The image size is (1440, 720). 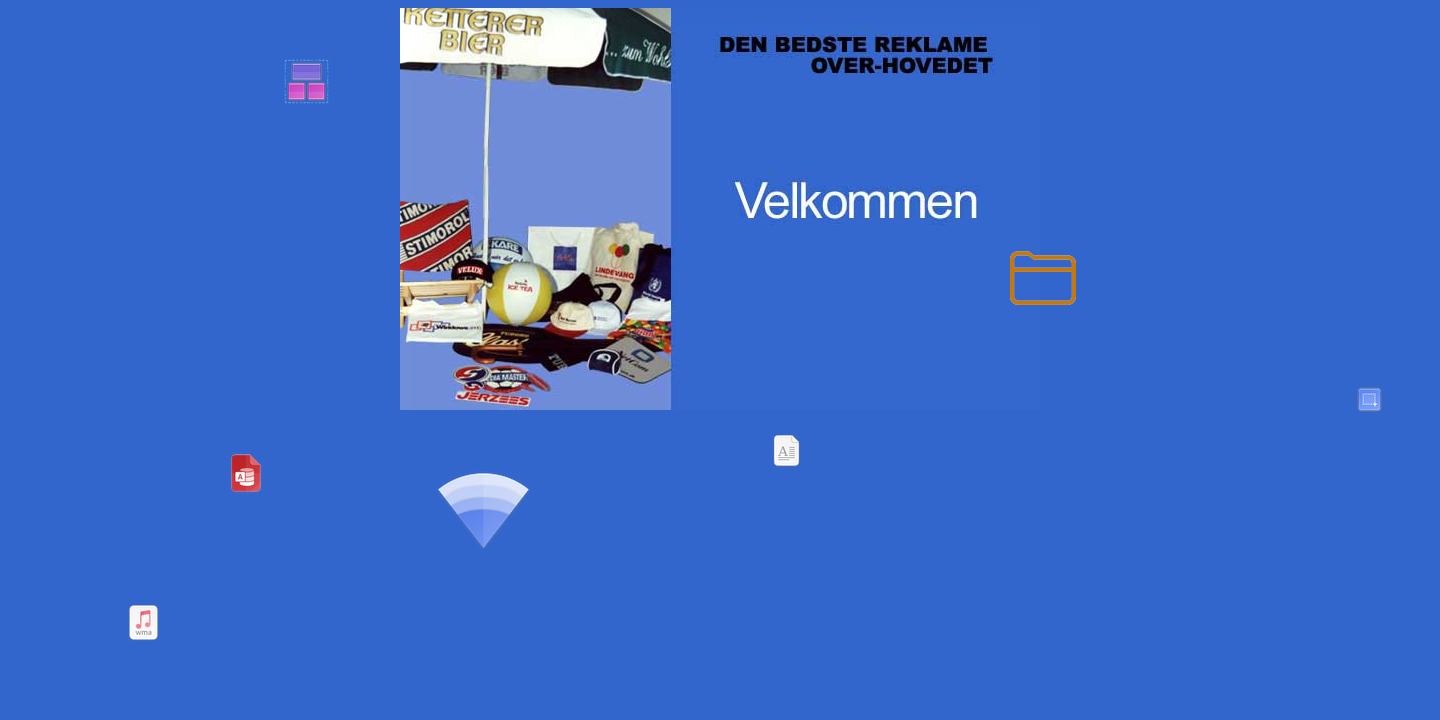 What do you see at coordinates (1043, 276) in the screenshot?
I see `access file and folder preferences` at bounding box center [1043, 276].